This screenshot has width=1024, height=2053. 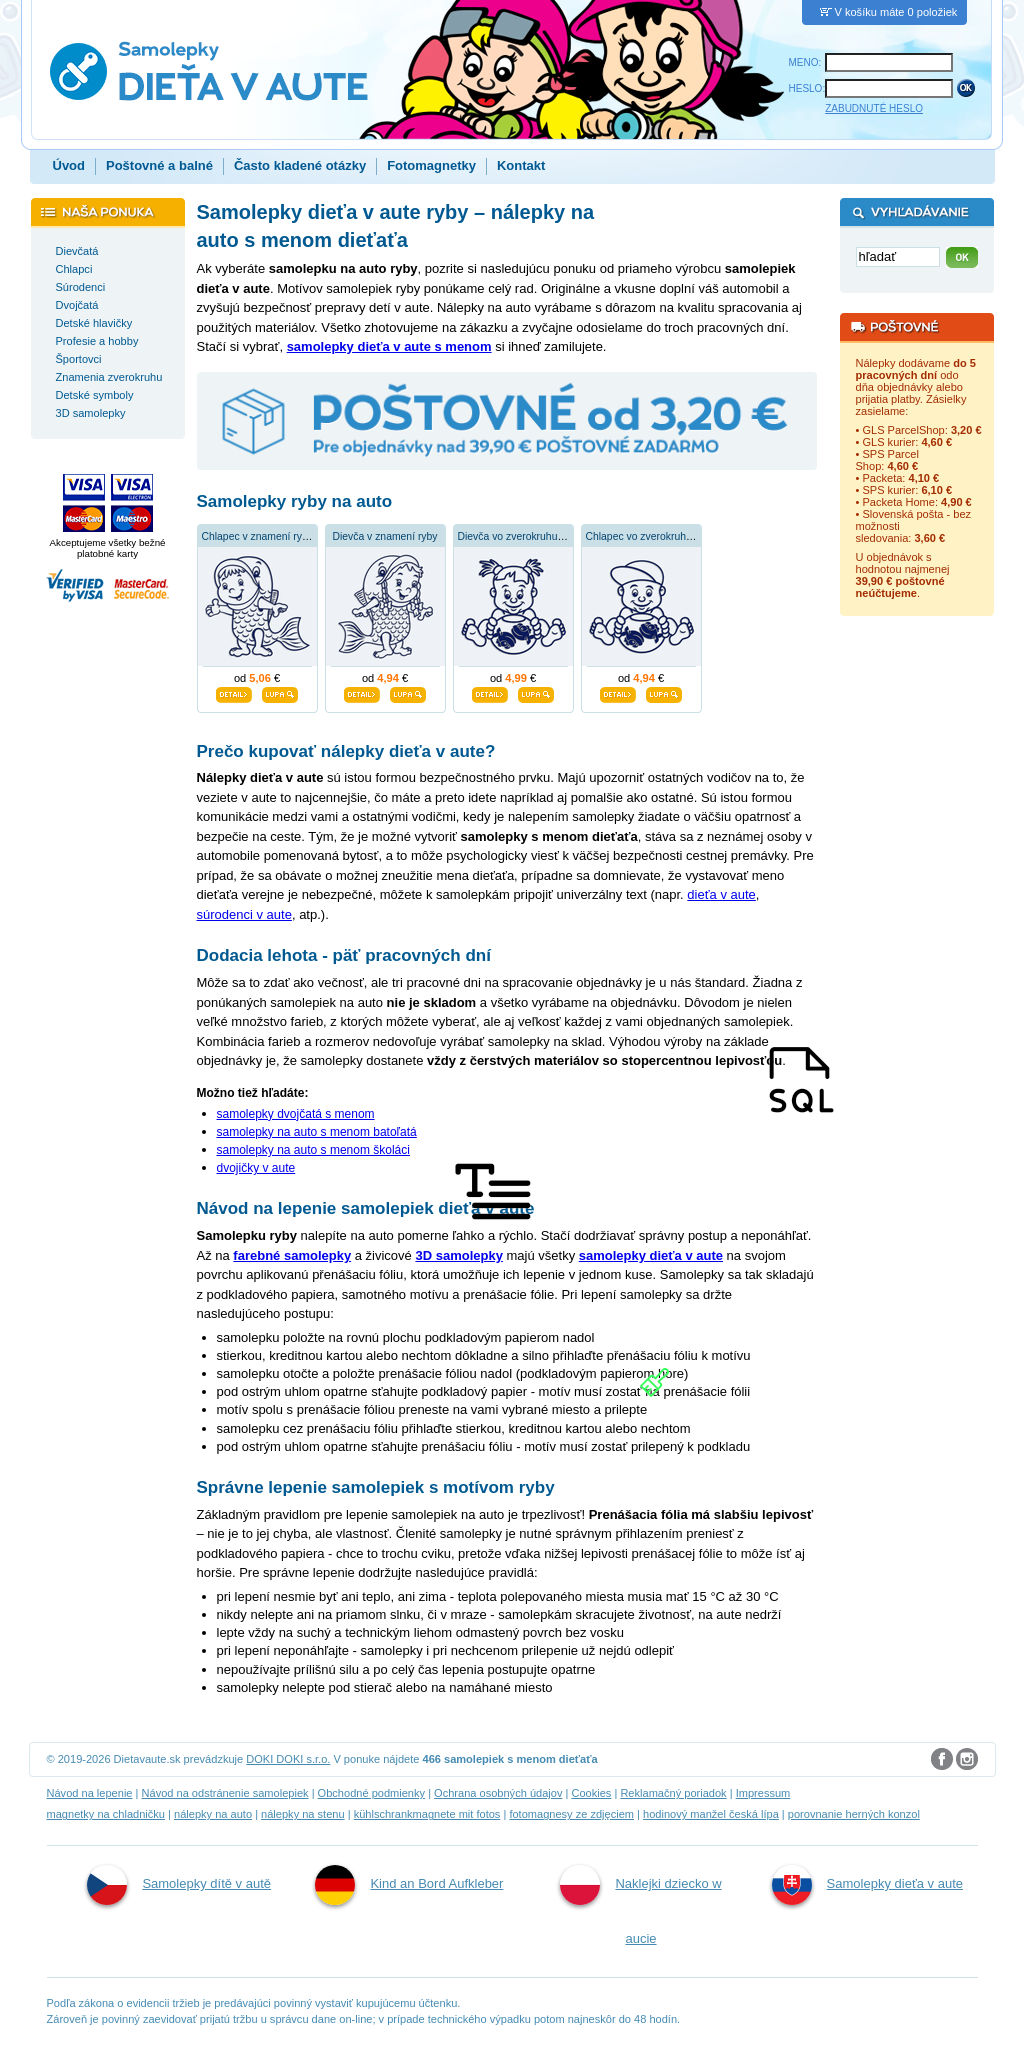 I want to click on open or view an SQL database file, so click(x=799, y=1082).